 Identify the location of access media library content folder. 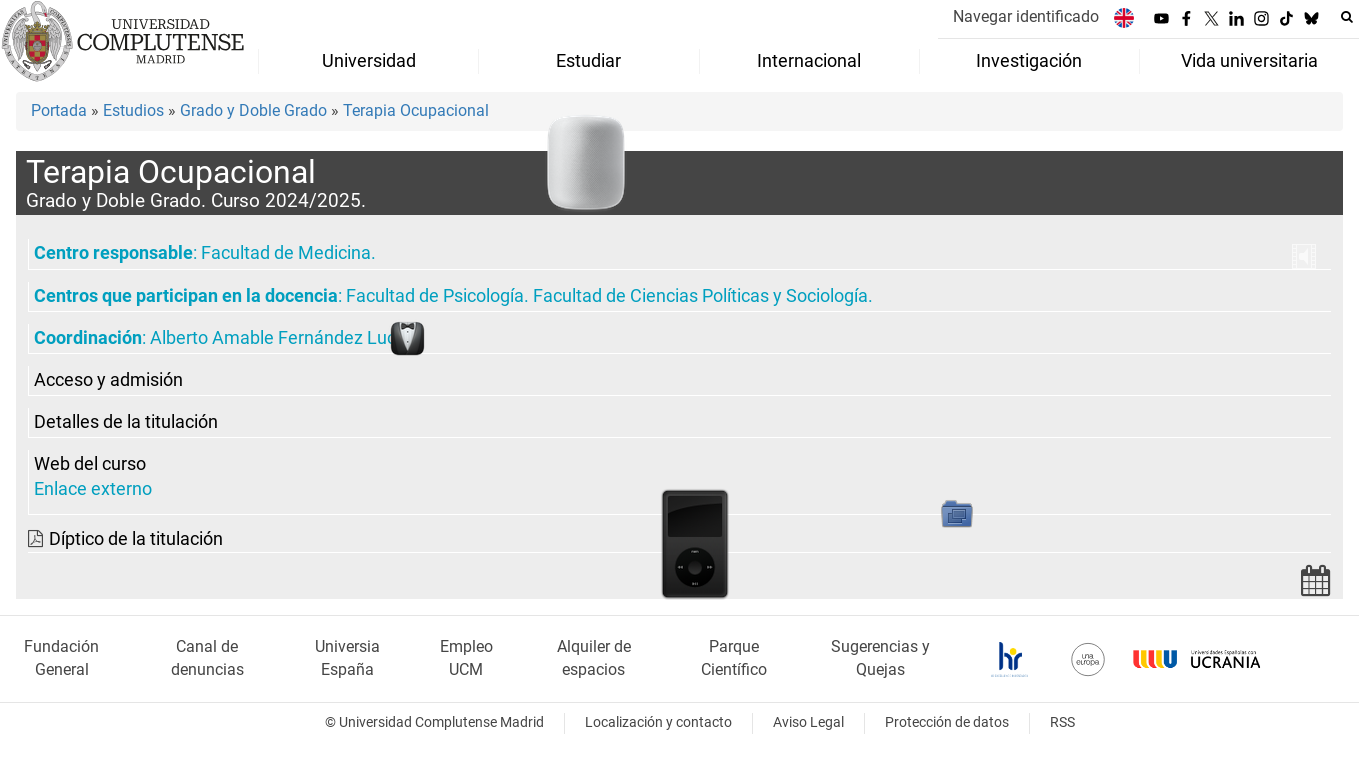
(957, 514).